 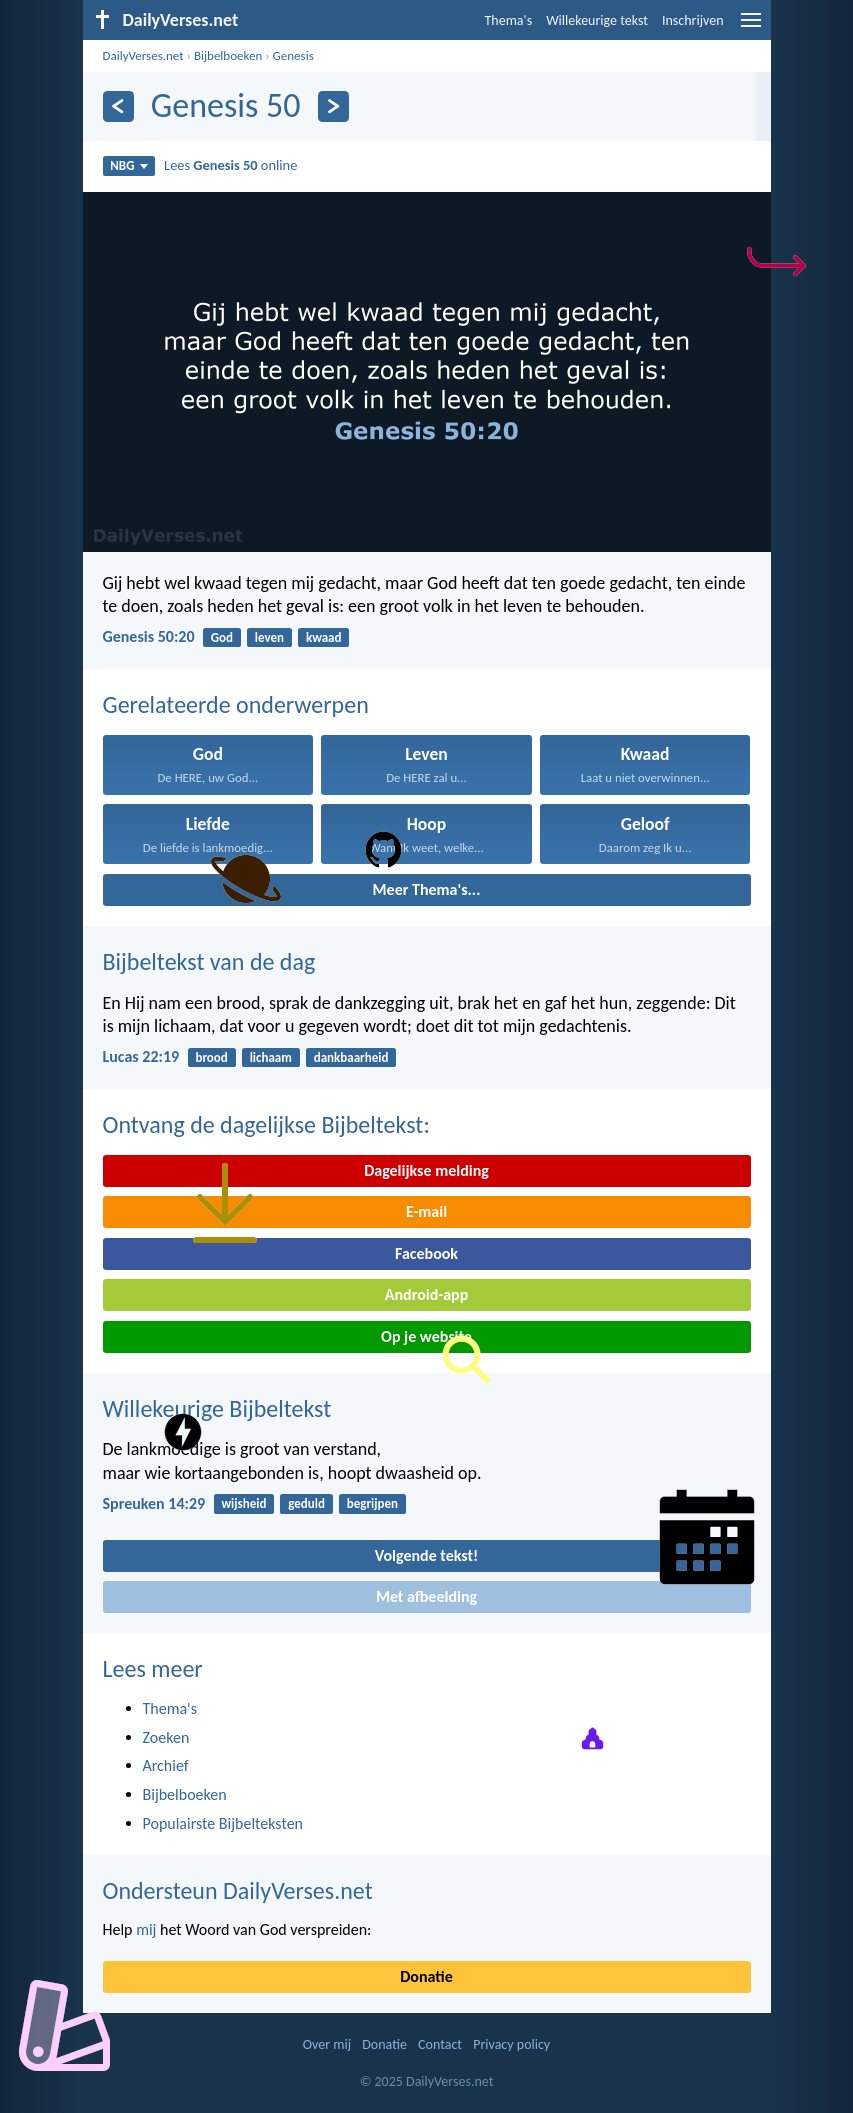 I want to click on view your calendar, so click(x=707, y=1537).